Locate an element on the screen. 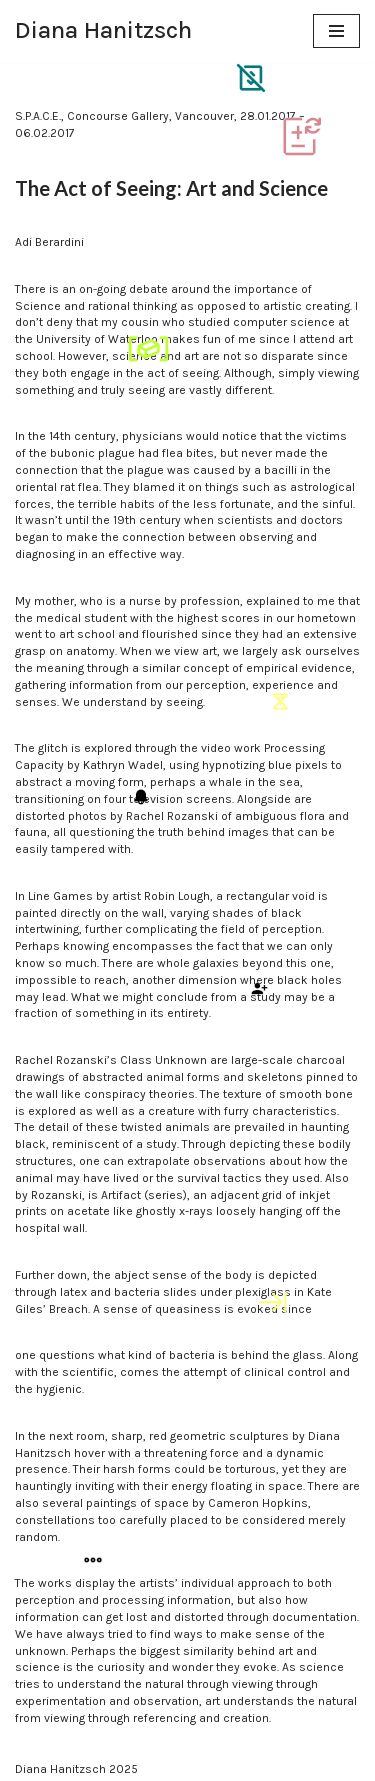  elevator unavailable or out of service is located at coordinates (251, 78).